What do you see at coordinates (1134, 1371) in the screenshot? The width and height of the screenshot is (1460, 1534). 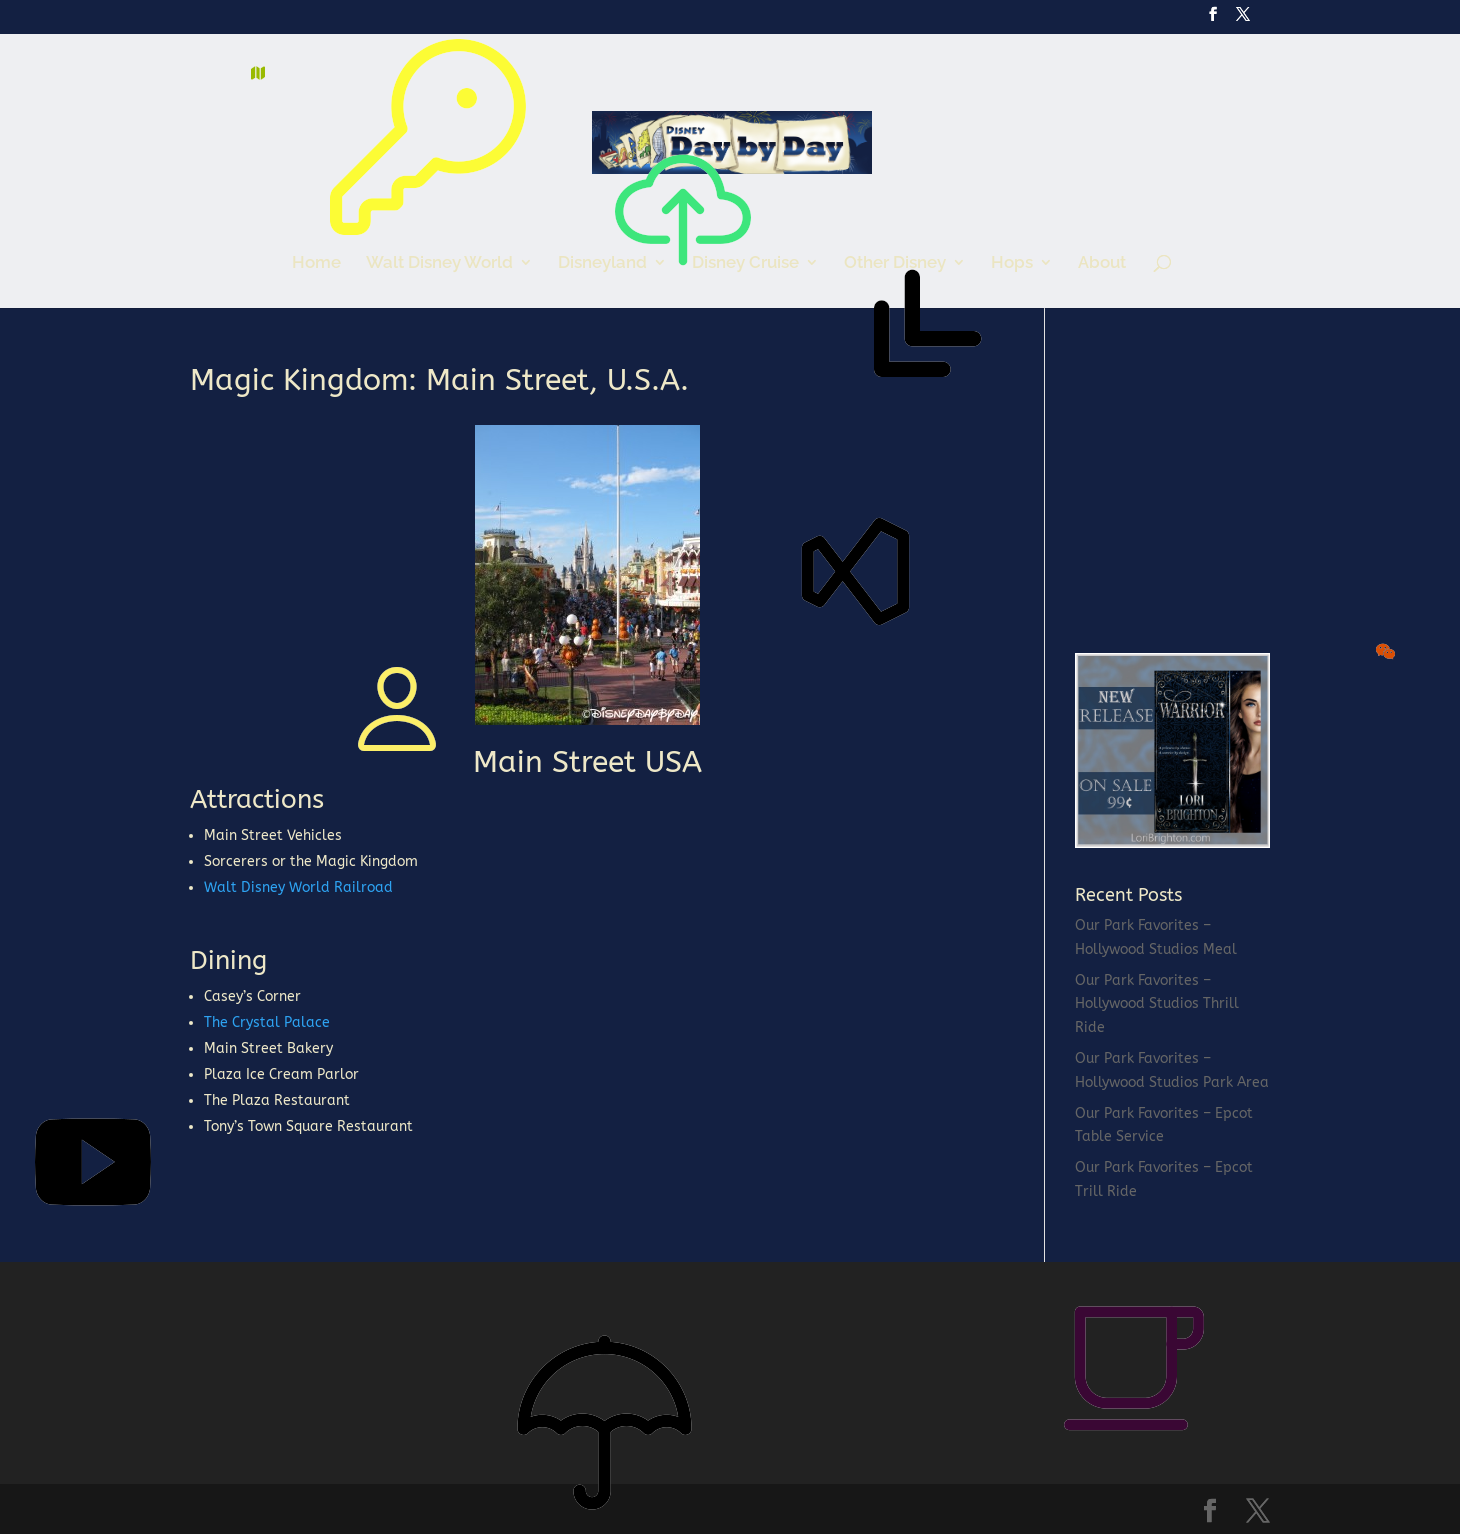 I see `find nearby coffee shops or cafes` at bounding box center [1134, 1371].